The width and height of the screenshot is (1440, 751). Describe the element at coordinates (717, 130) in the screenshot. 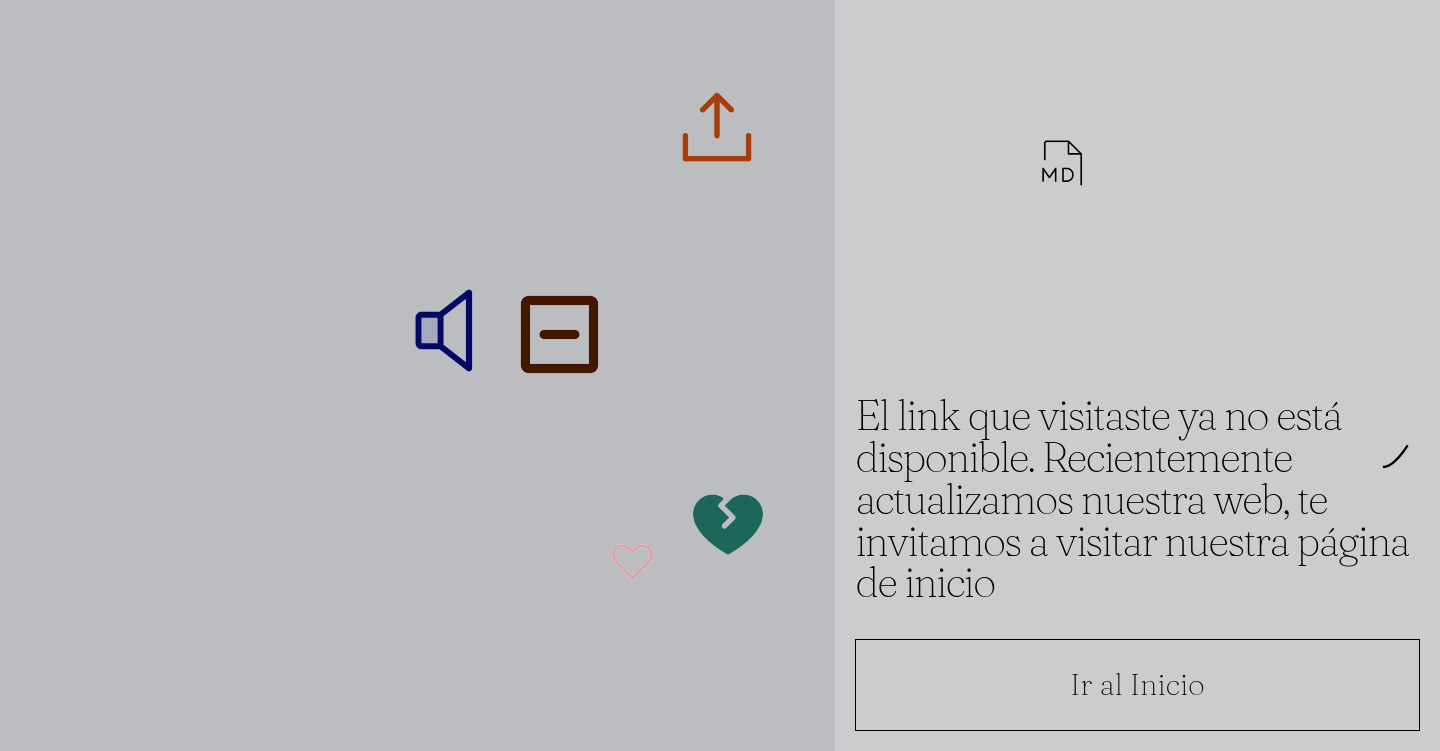

I see `upload a file or document` at that location.